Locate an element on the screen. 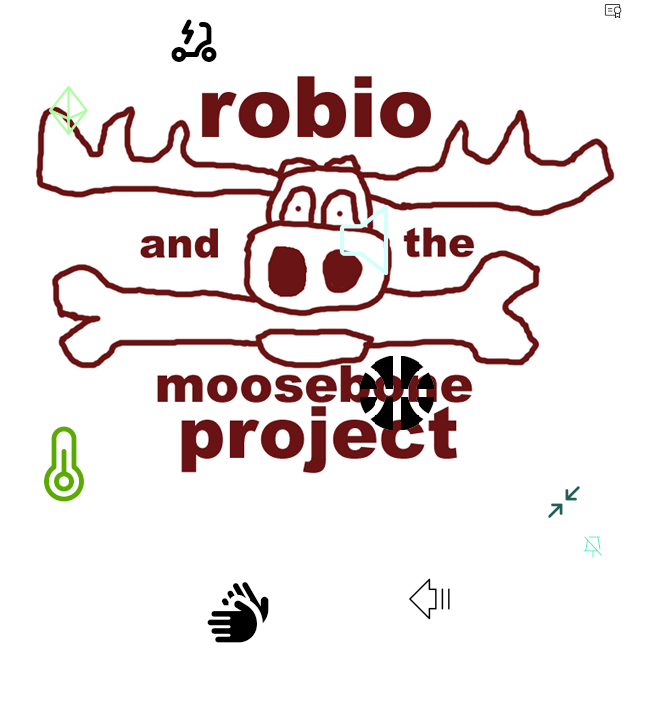 The width and height of the screenshot is (648, 720). speaker with no audio output is located at coordinates (375, 240).